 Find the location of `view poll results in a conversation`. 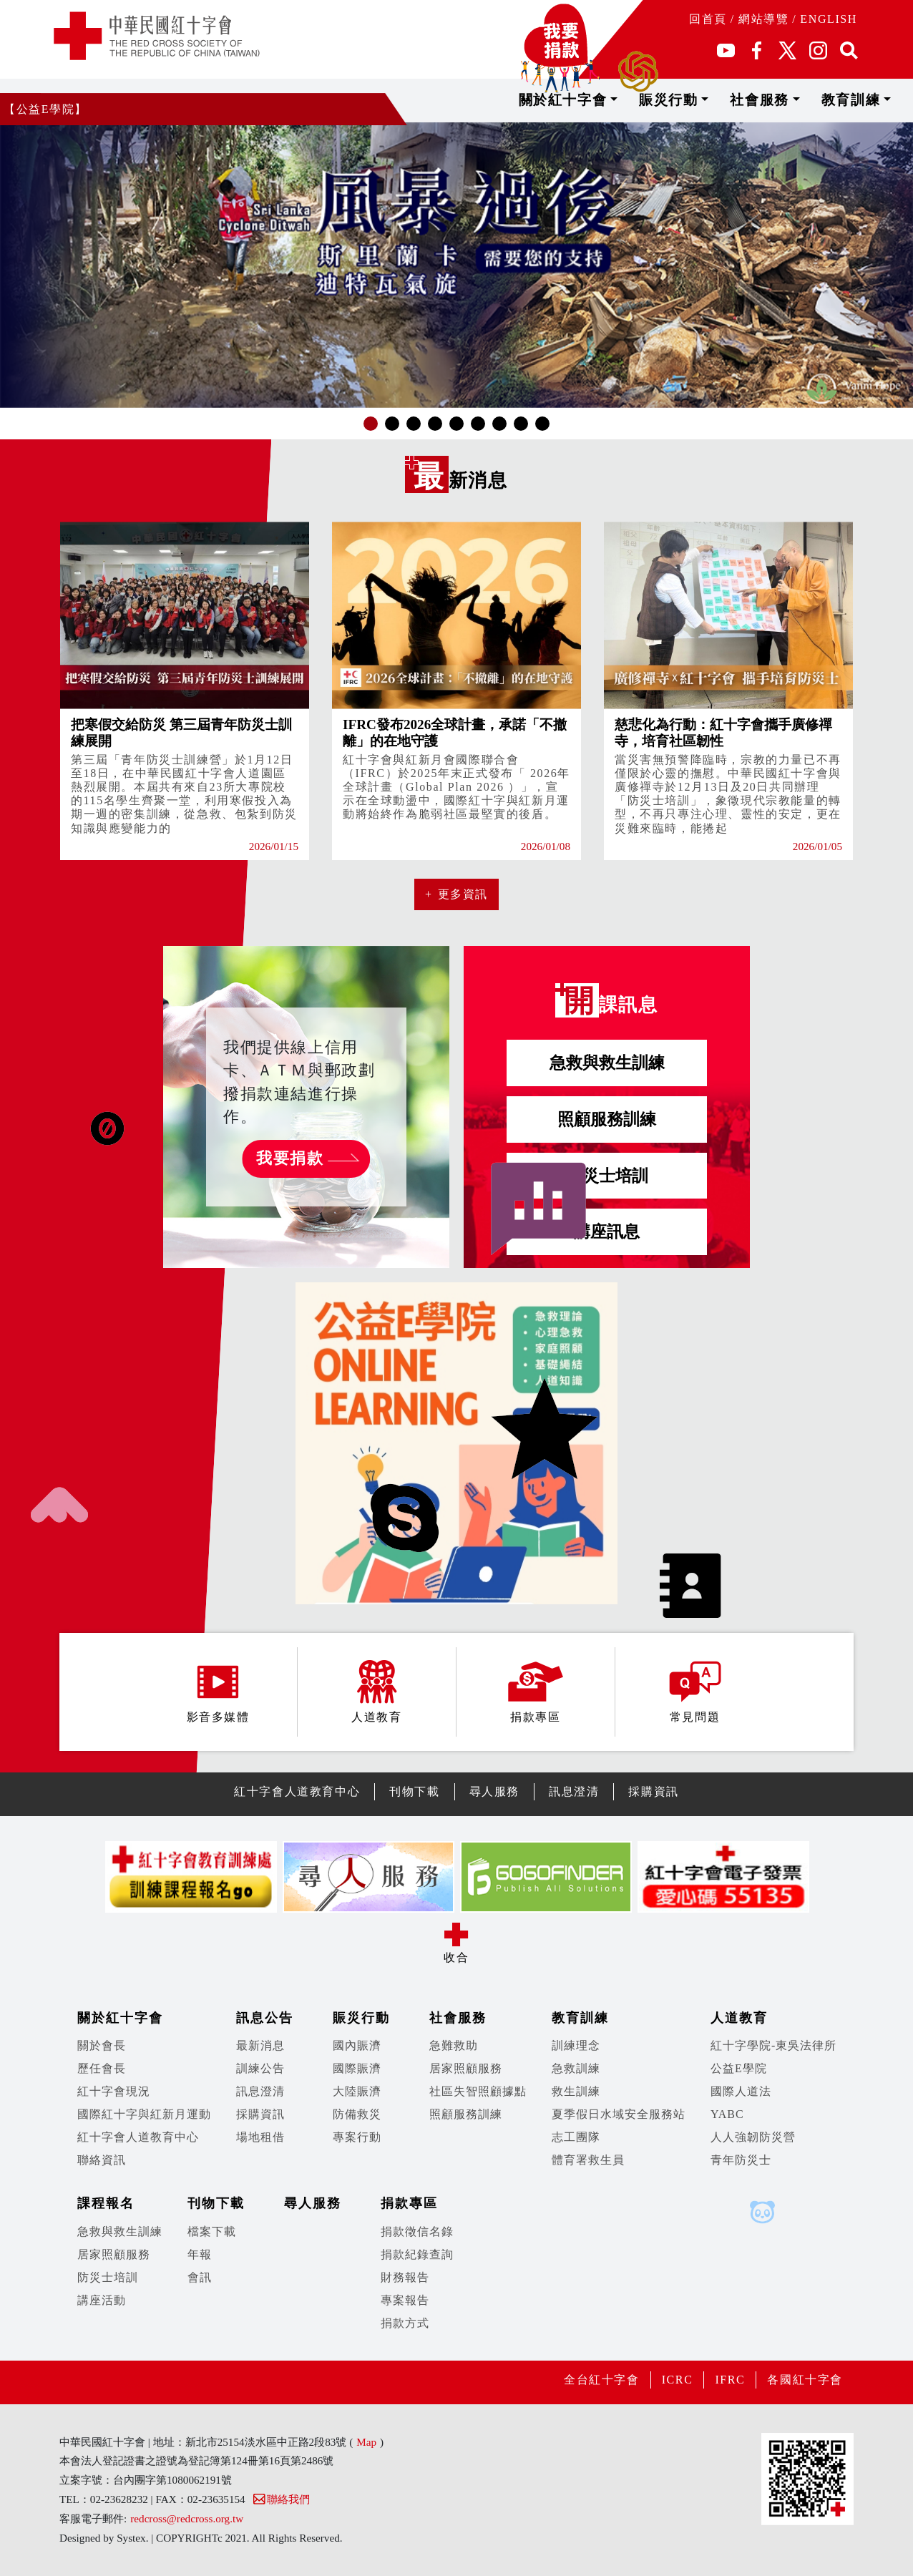

view poll results in a conversation is located at coordinates (538, 1205).